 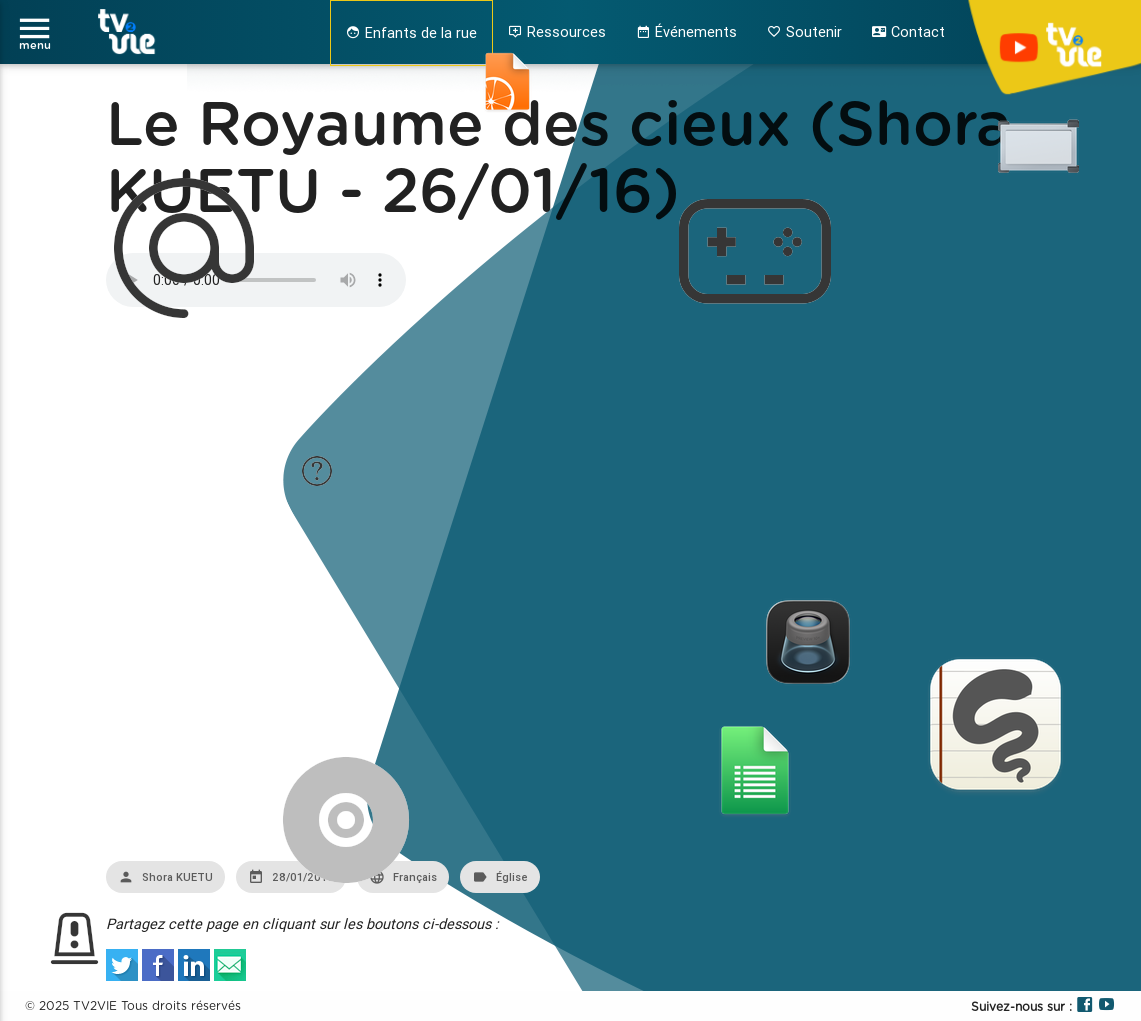 I want to click on google forms file or document, so click(x=755, y=772).